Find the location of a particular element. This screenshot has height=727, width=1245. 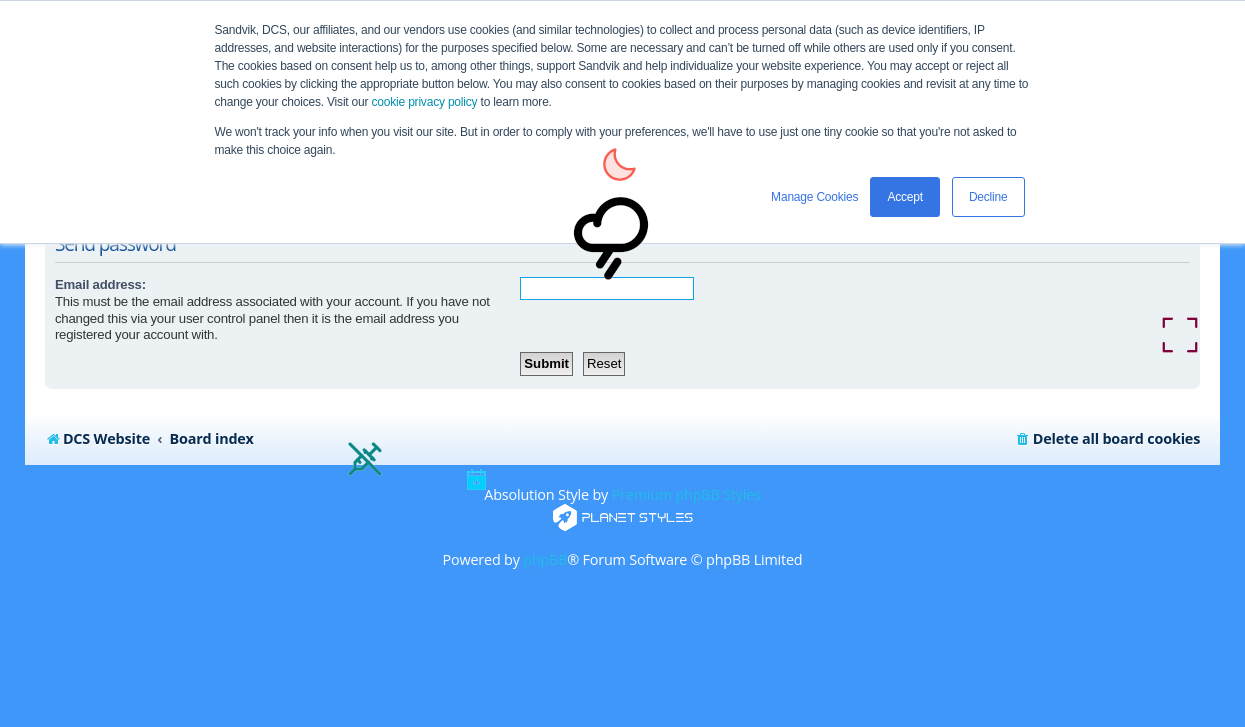

expand to fullscreen mode is located at coordinates (1180, 335).